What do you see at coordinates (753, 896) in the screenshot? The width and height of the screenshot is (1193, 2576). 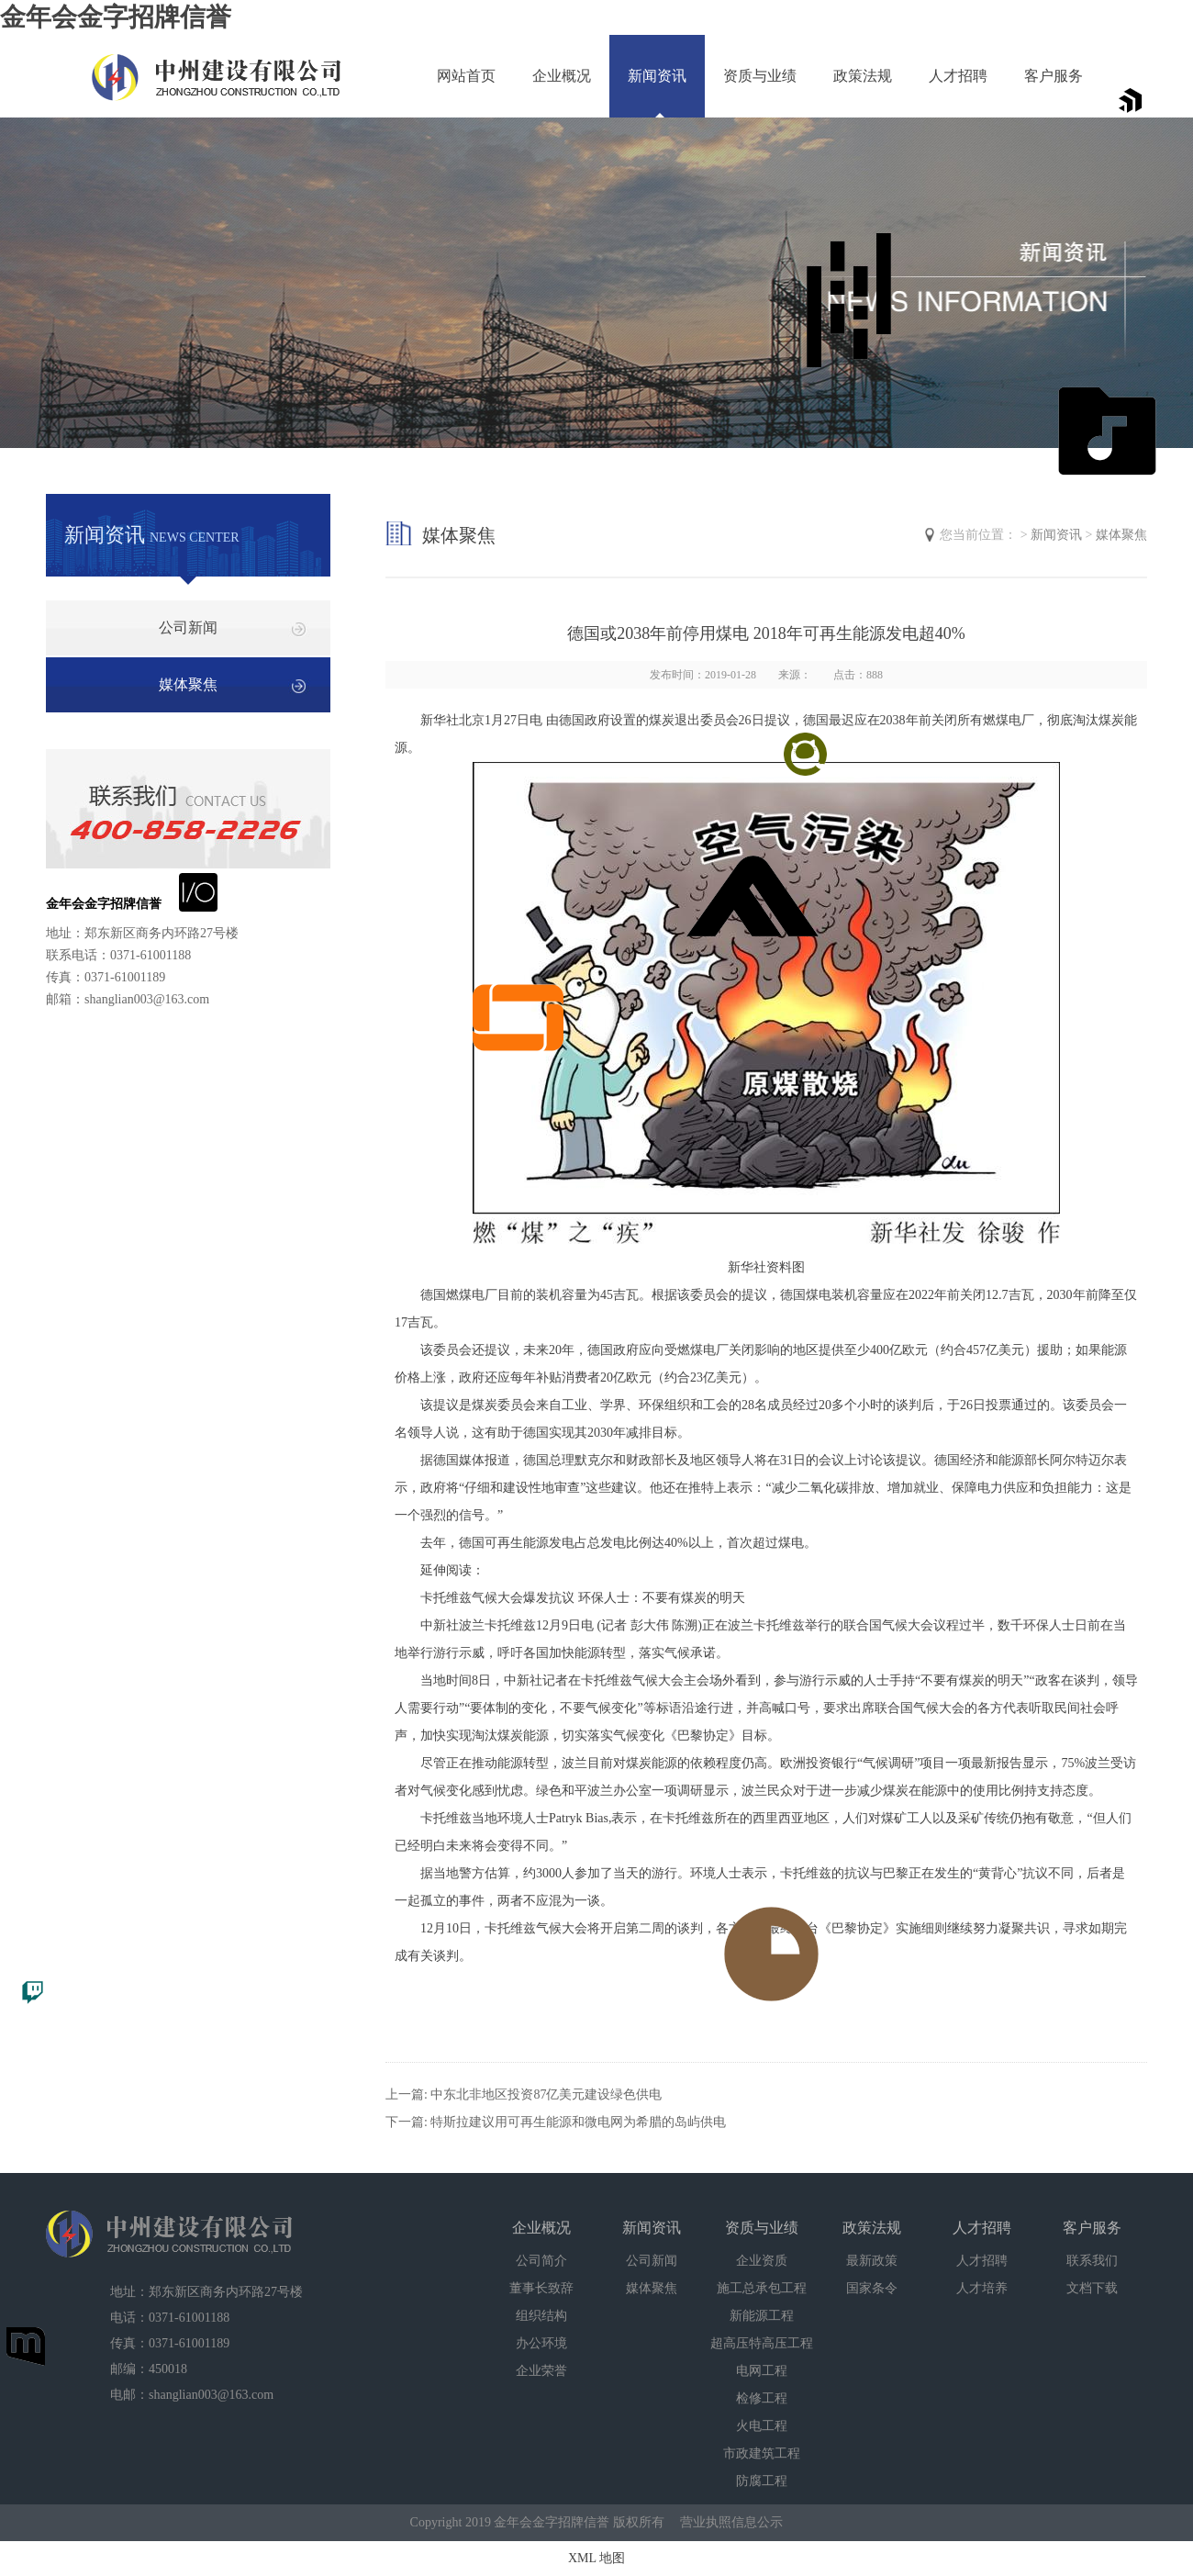 I see `launch THE FINALS game` at bounding box center [753, 896].